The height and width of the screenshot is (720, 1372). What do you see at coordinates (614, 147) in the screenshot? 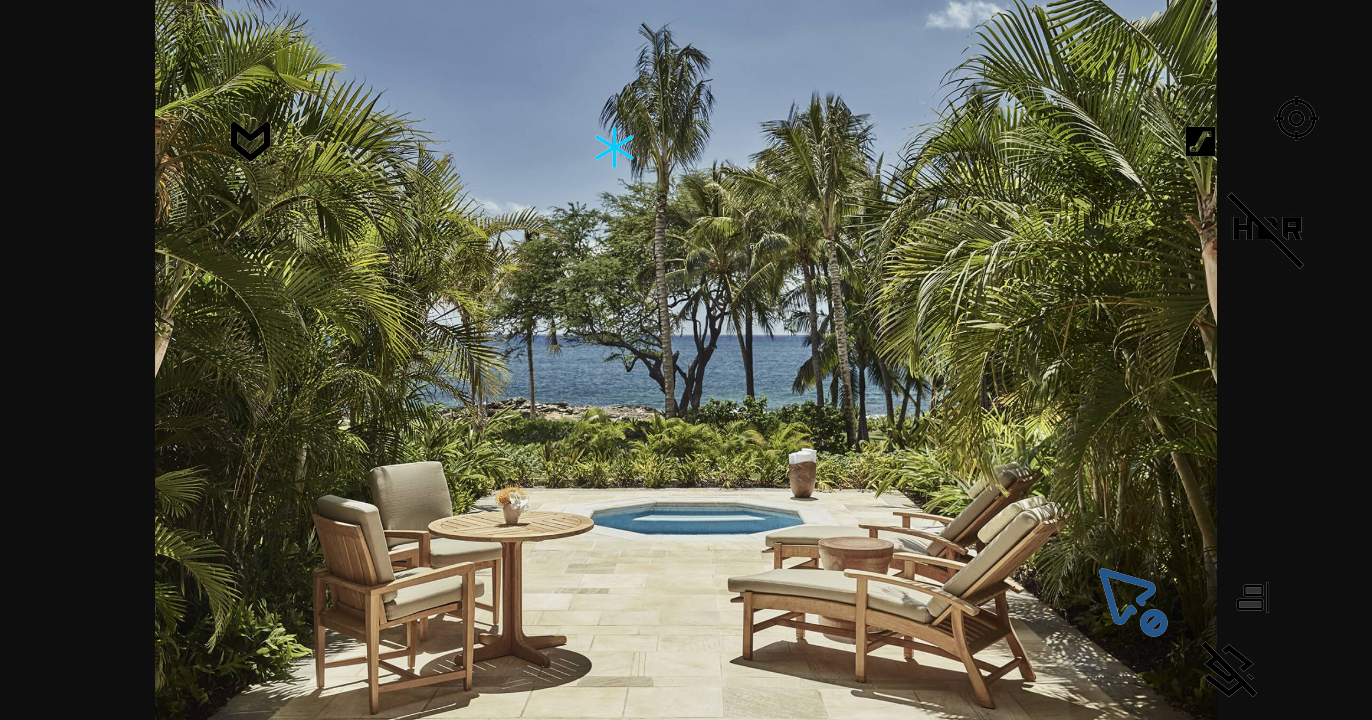
I see `indicates a required field in a form` at bounding box center [614, 147].